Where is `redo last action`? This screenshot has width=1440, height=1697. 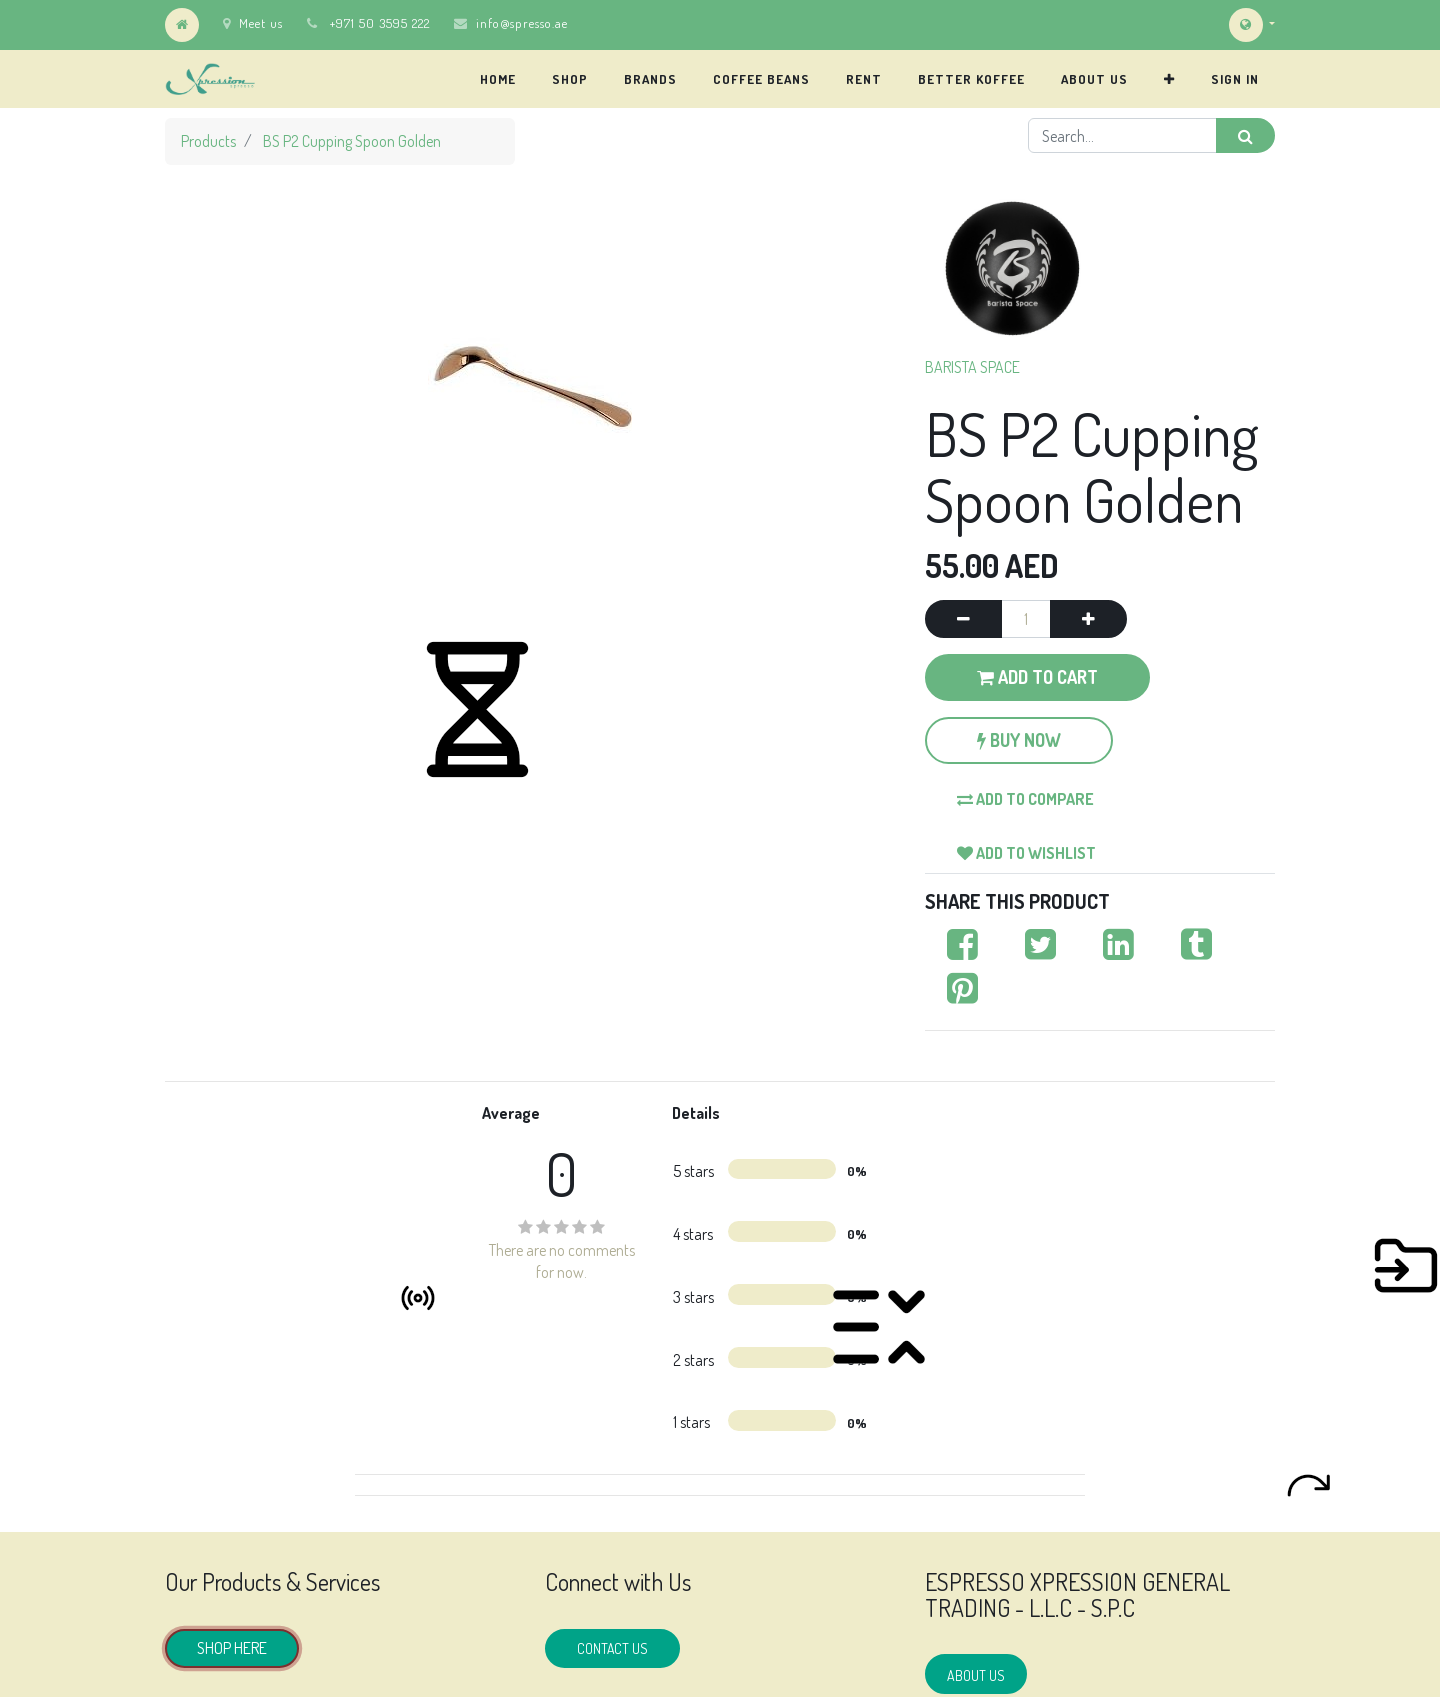
redo last action is located at coordinates (1308, 1484).